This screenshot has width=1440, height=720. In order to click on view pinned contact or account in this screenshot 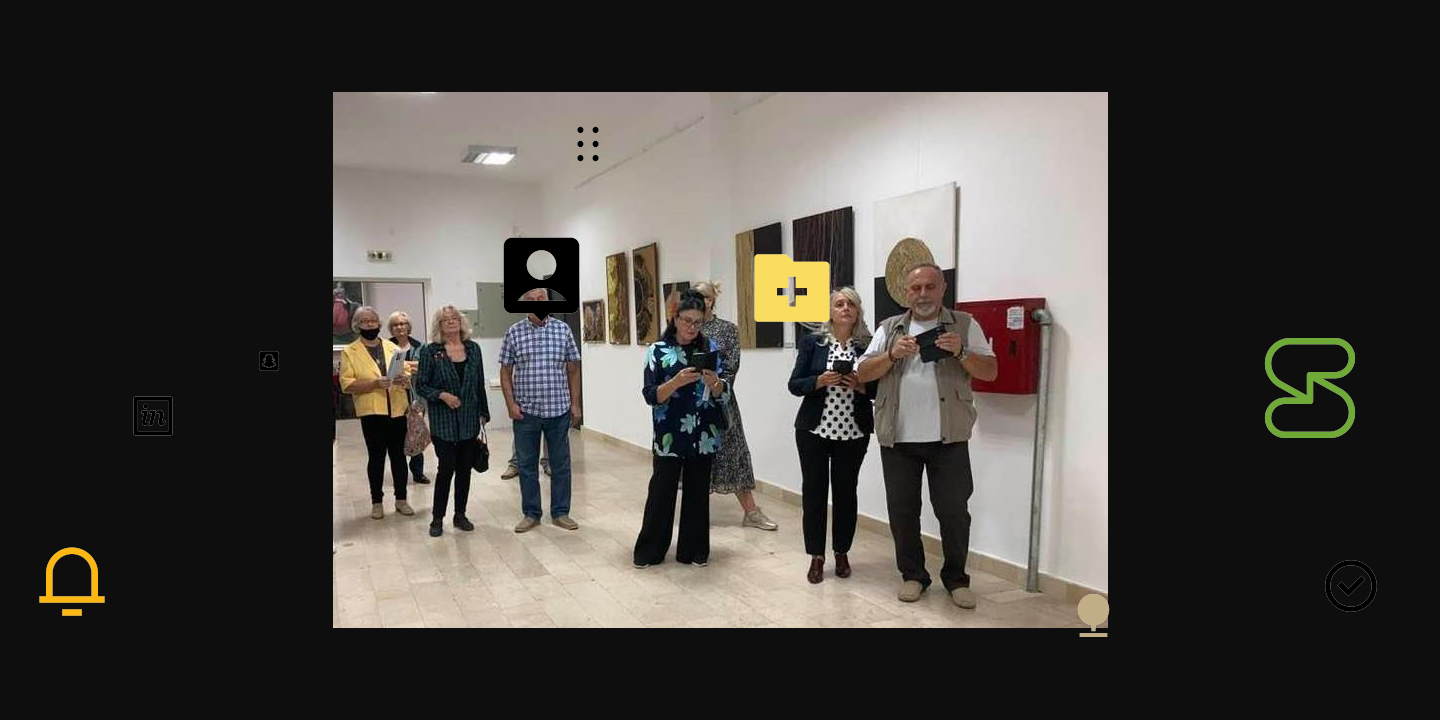, I will do `click(541, 275)`.